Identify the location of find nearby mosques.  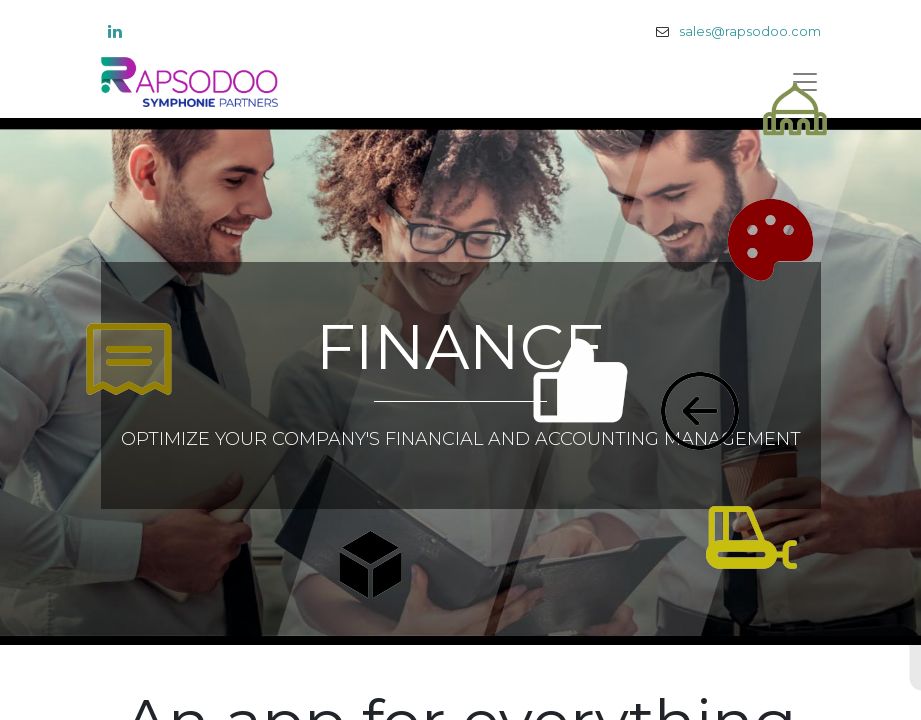
(795, 112).